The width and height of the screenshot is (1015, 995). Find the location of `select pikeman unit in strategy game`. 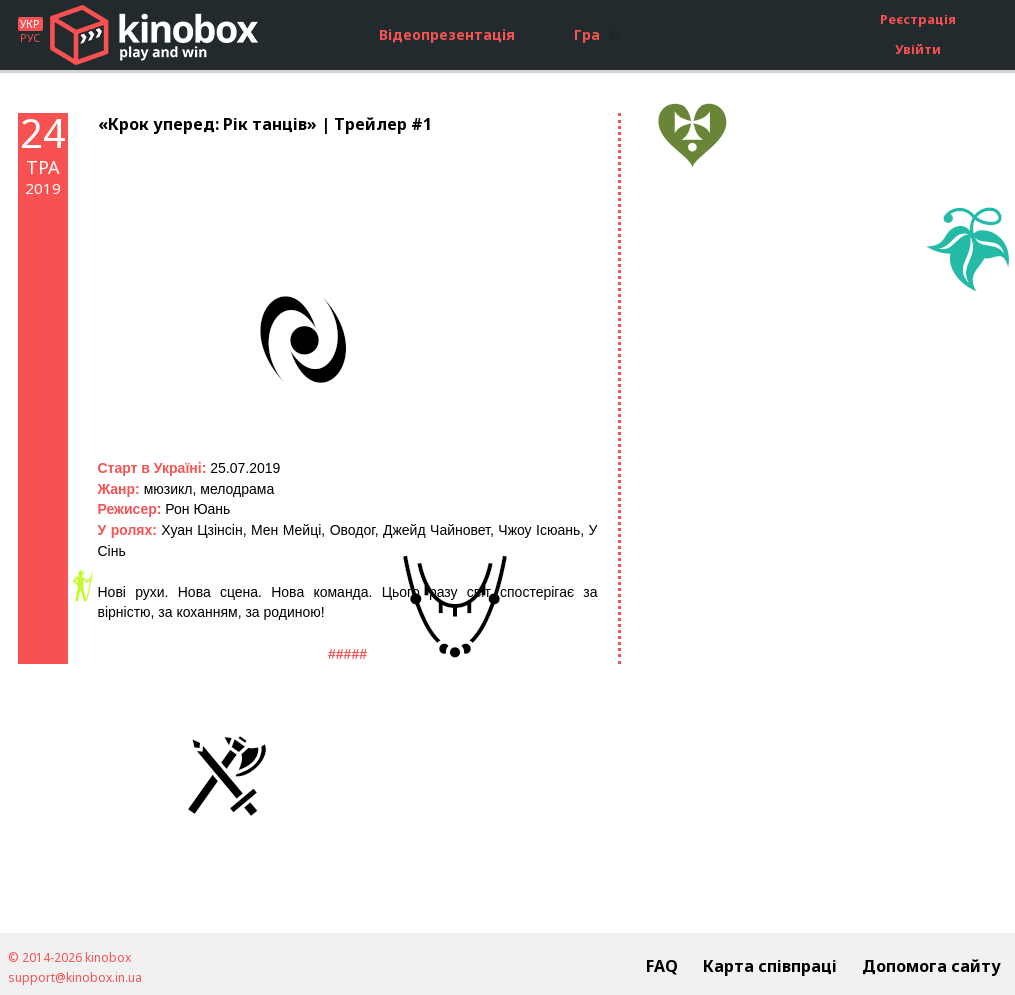

select pikeman unit in strategy game is located at coordinates (82, 585).